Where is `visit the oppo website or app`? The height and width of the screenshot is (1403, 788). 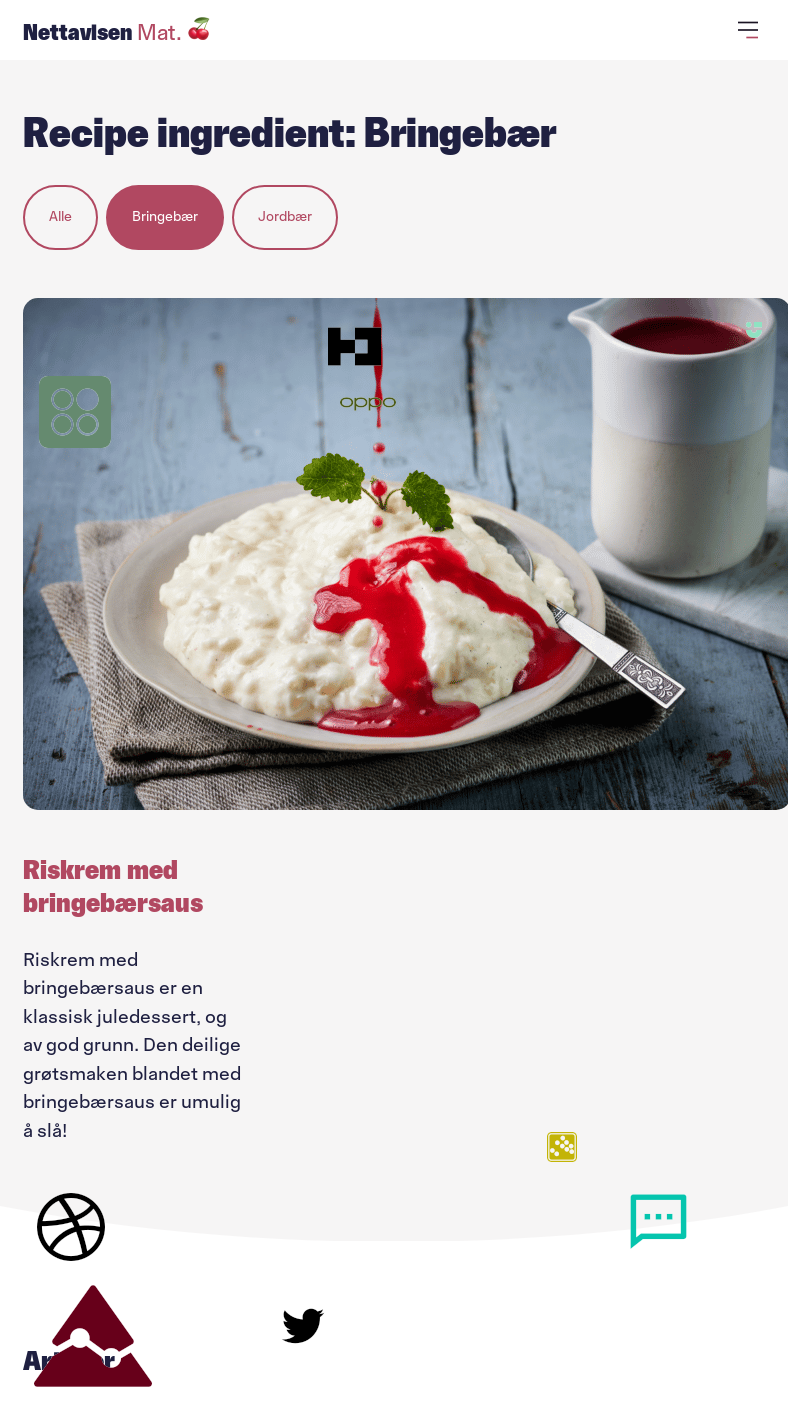 visit the oppo website or app is located at coordinates (368, 404).